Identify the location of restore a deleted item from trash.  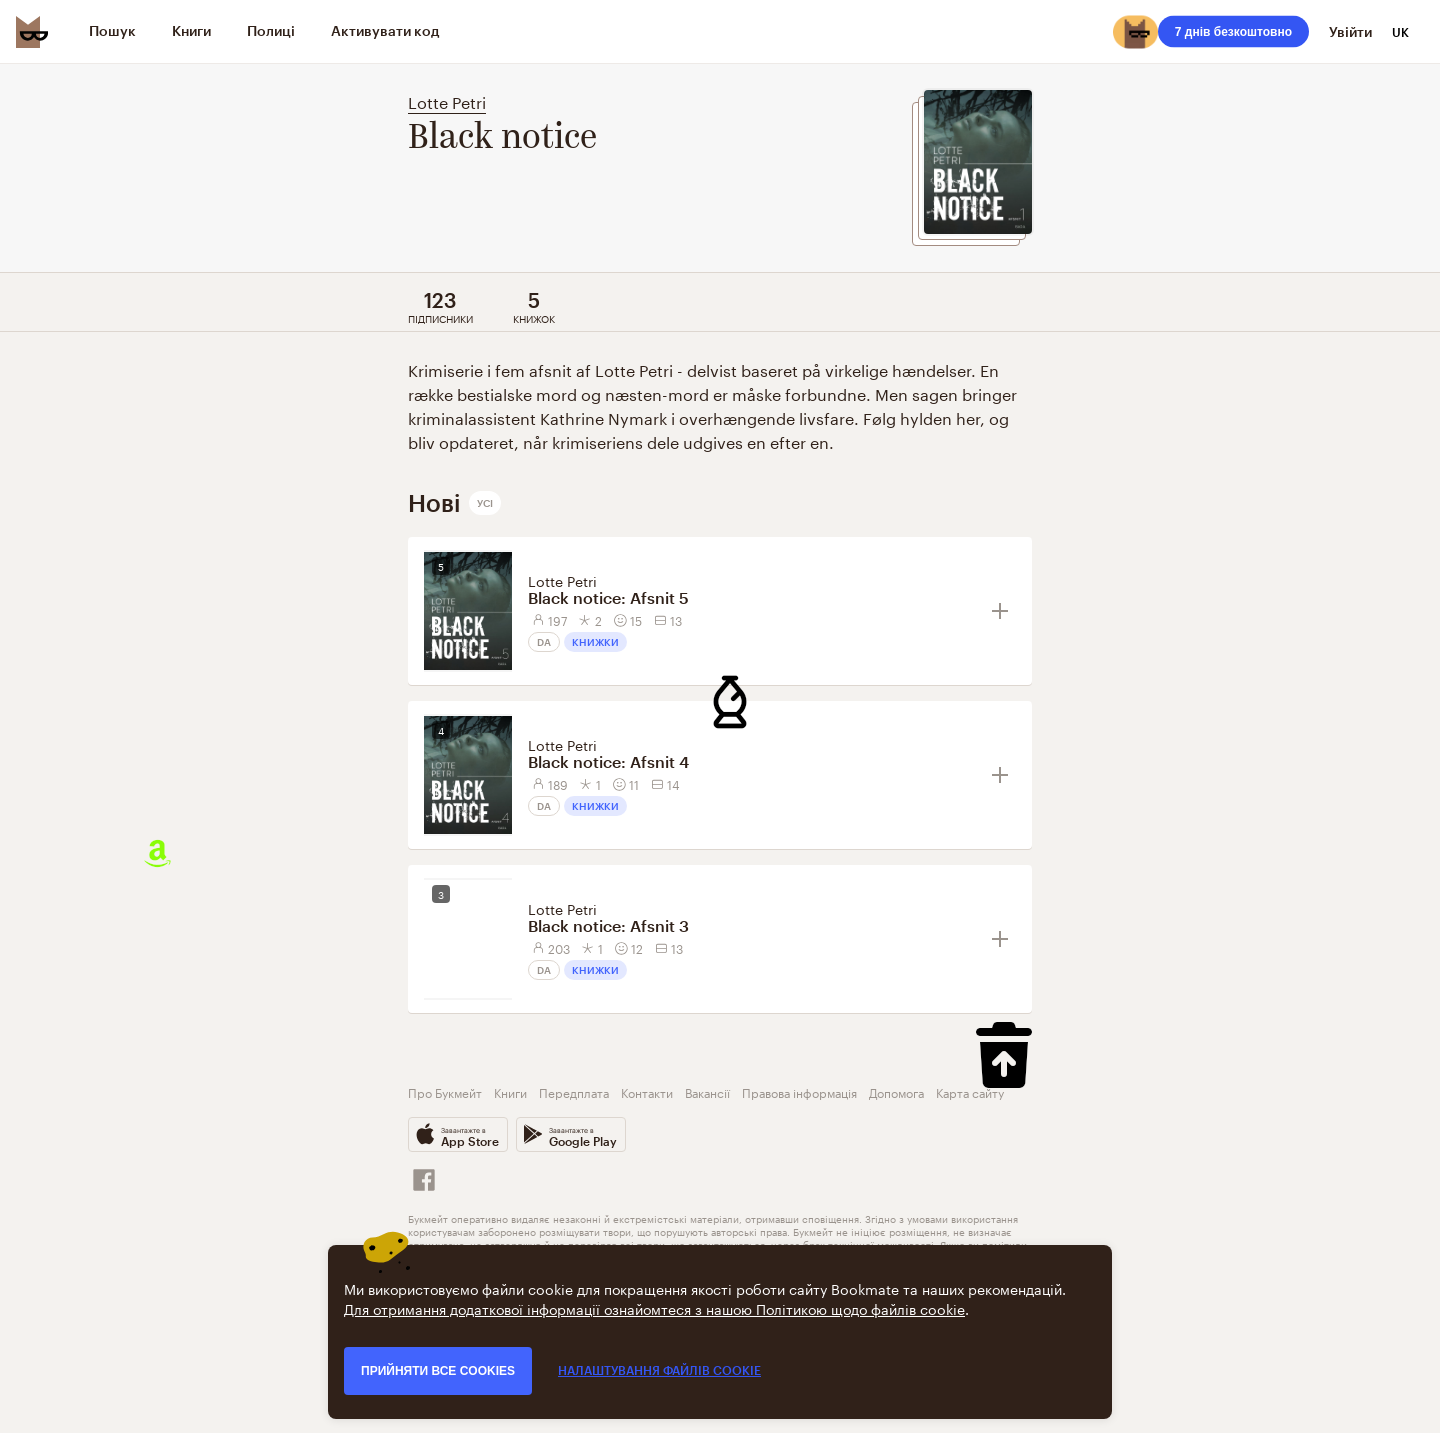
(1004, 1056).